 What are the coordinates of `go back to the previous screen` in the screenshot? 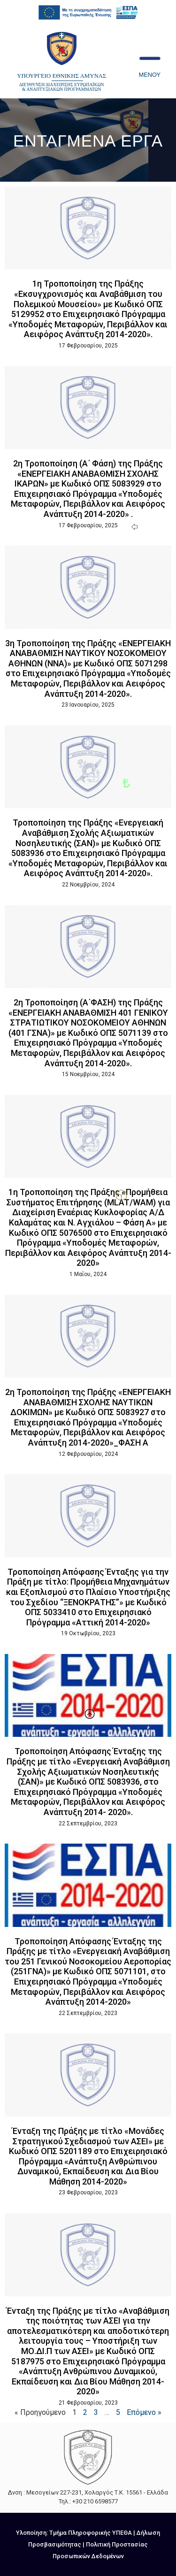 It's located at (135, 527).